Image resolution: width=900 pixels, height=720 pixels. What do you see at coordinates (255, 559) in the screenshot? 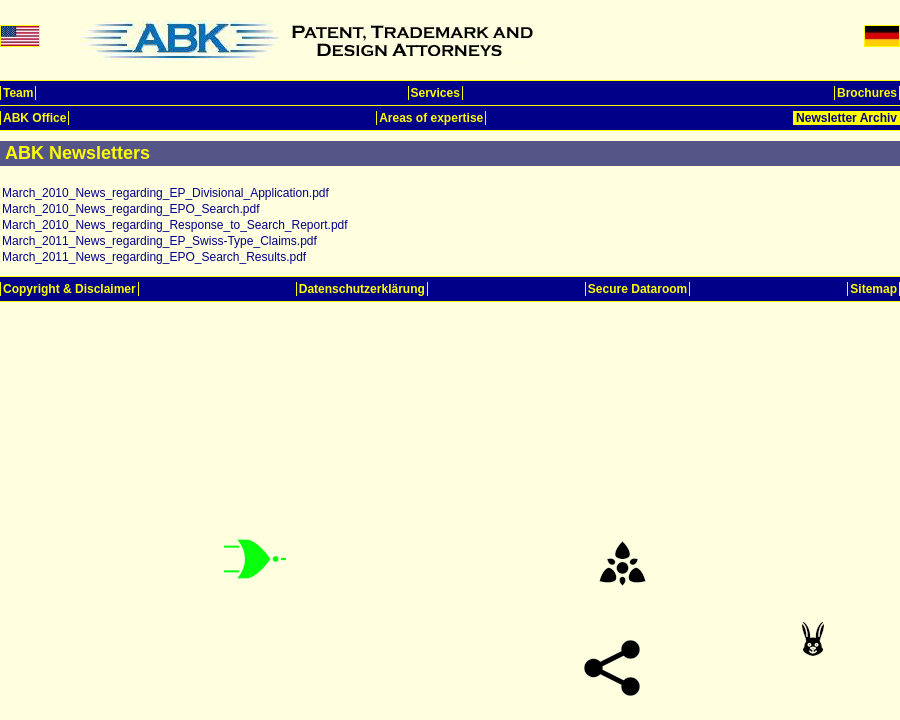
I see `represents a NOR logic gate in circuit design` at bounding box center [255, 559].